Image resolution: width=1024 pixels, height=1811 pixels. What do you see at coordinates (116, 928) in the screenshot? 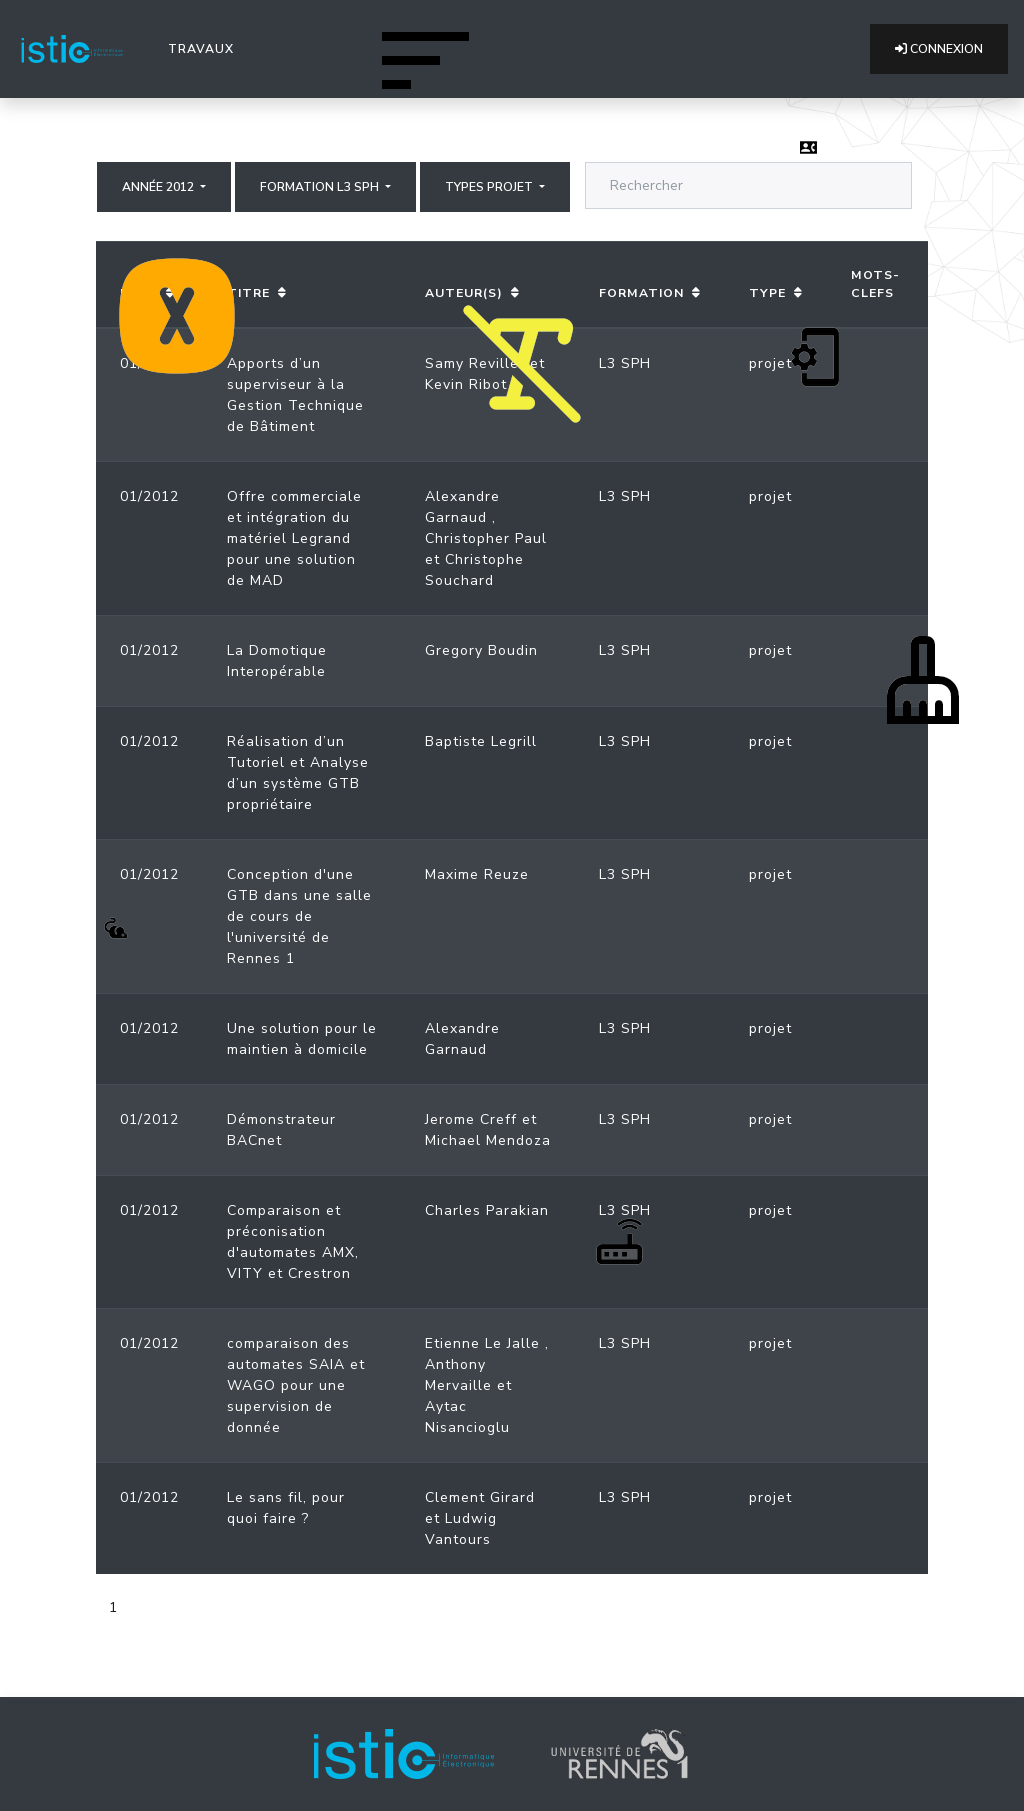
I see `request pest control services for rodents` at bounding box center [116, 928].